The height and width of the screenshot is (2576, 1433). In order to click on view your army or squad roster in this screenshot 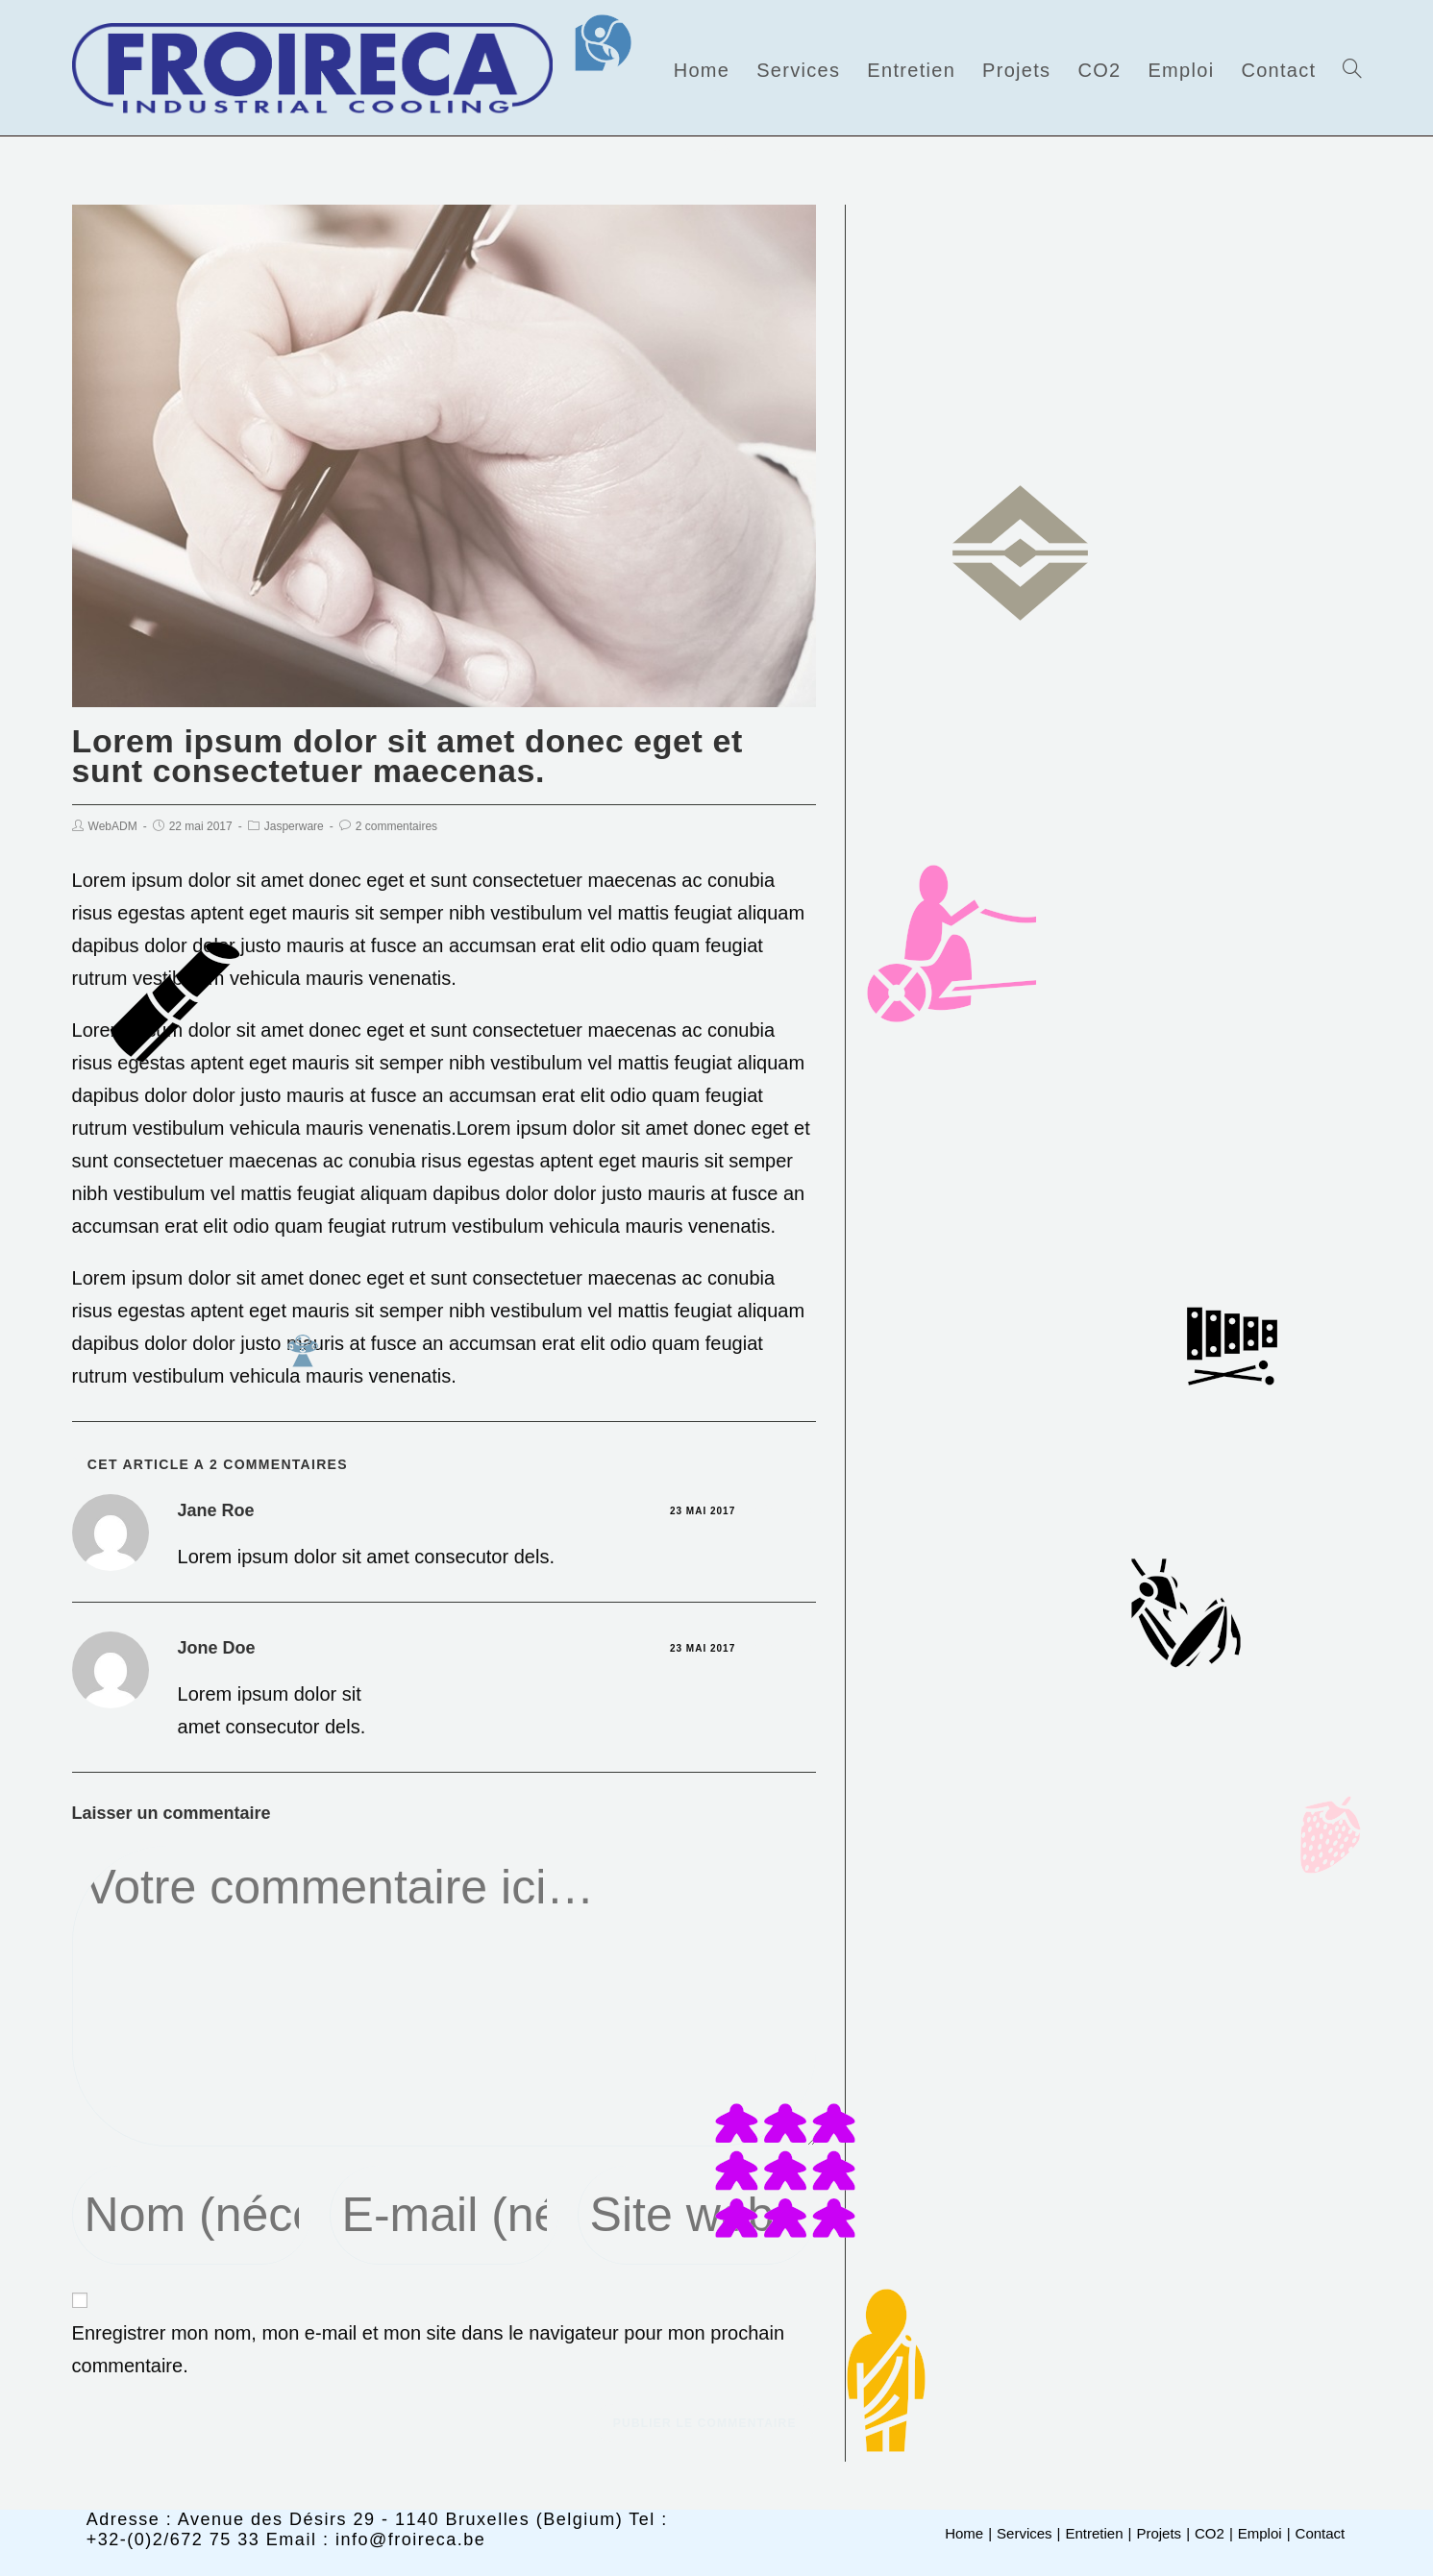, I will do `click(785, 2171)`.